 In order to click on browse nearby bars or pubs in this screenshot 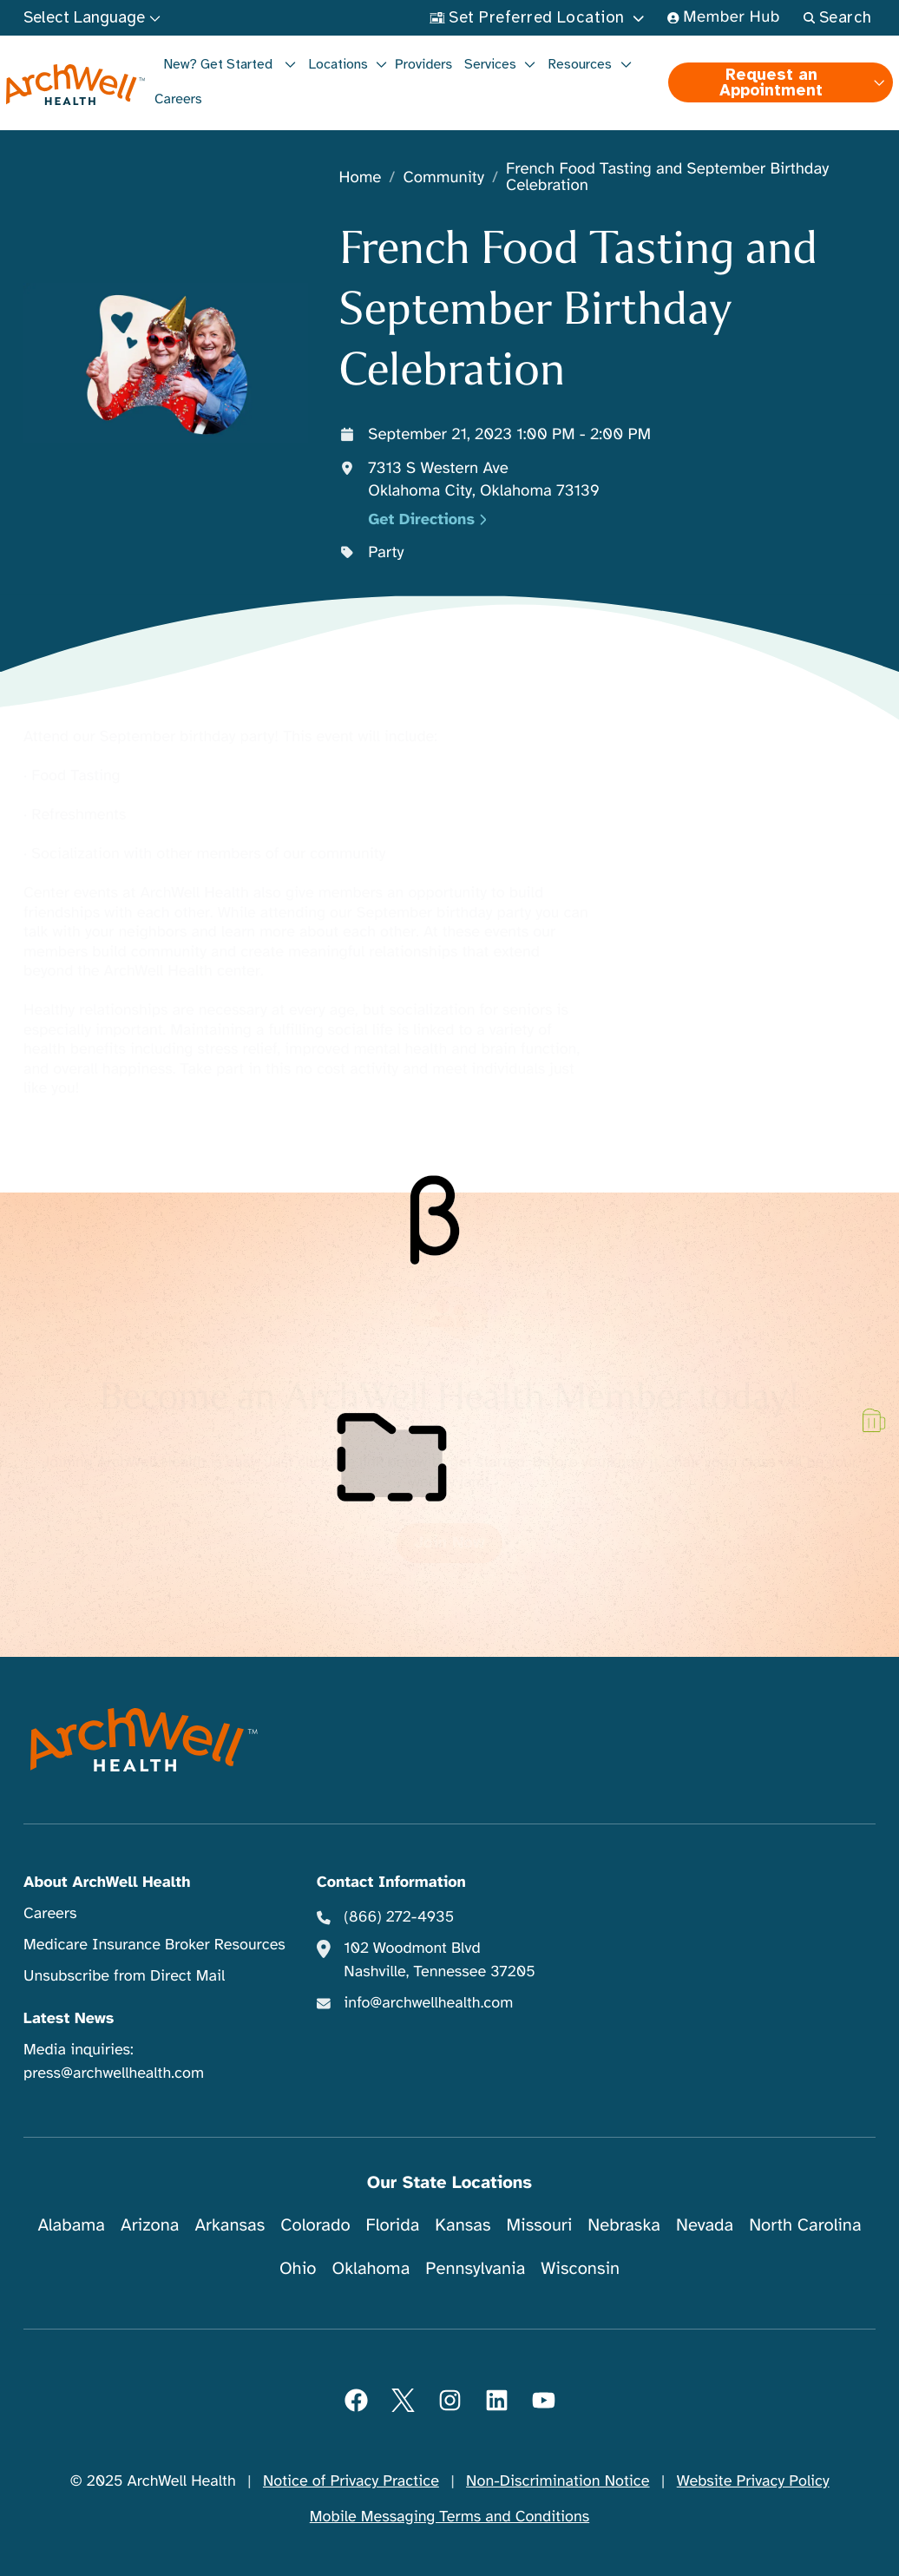, I will do `click(872, 1421)`.